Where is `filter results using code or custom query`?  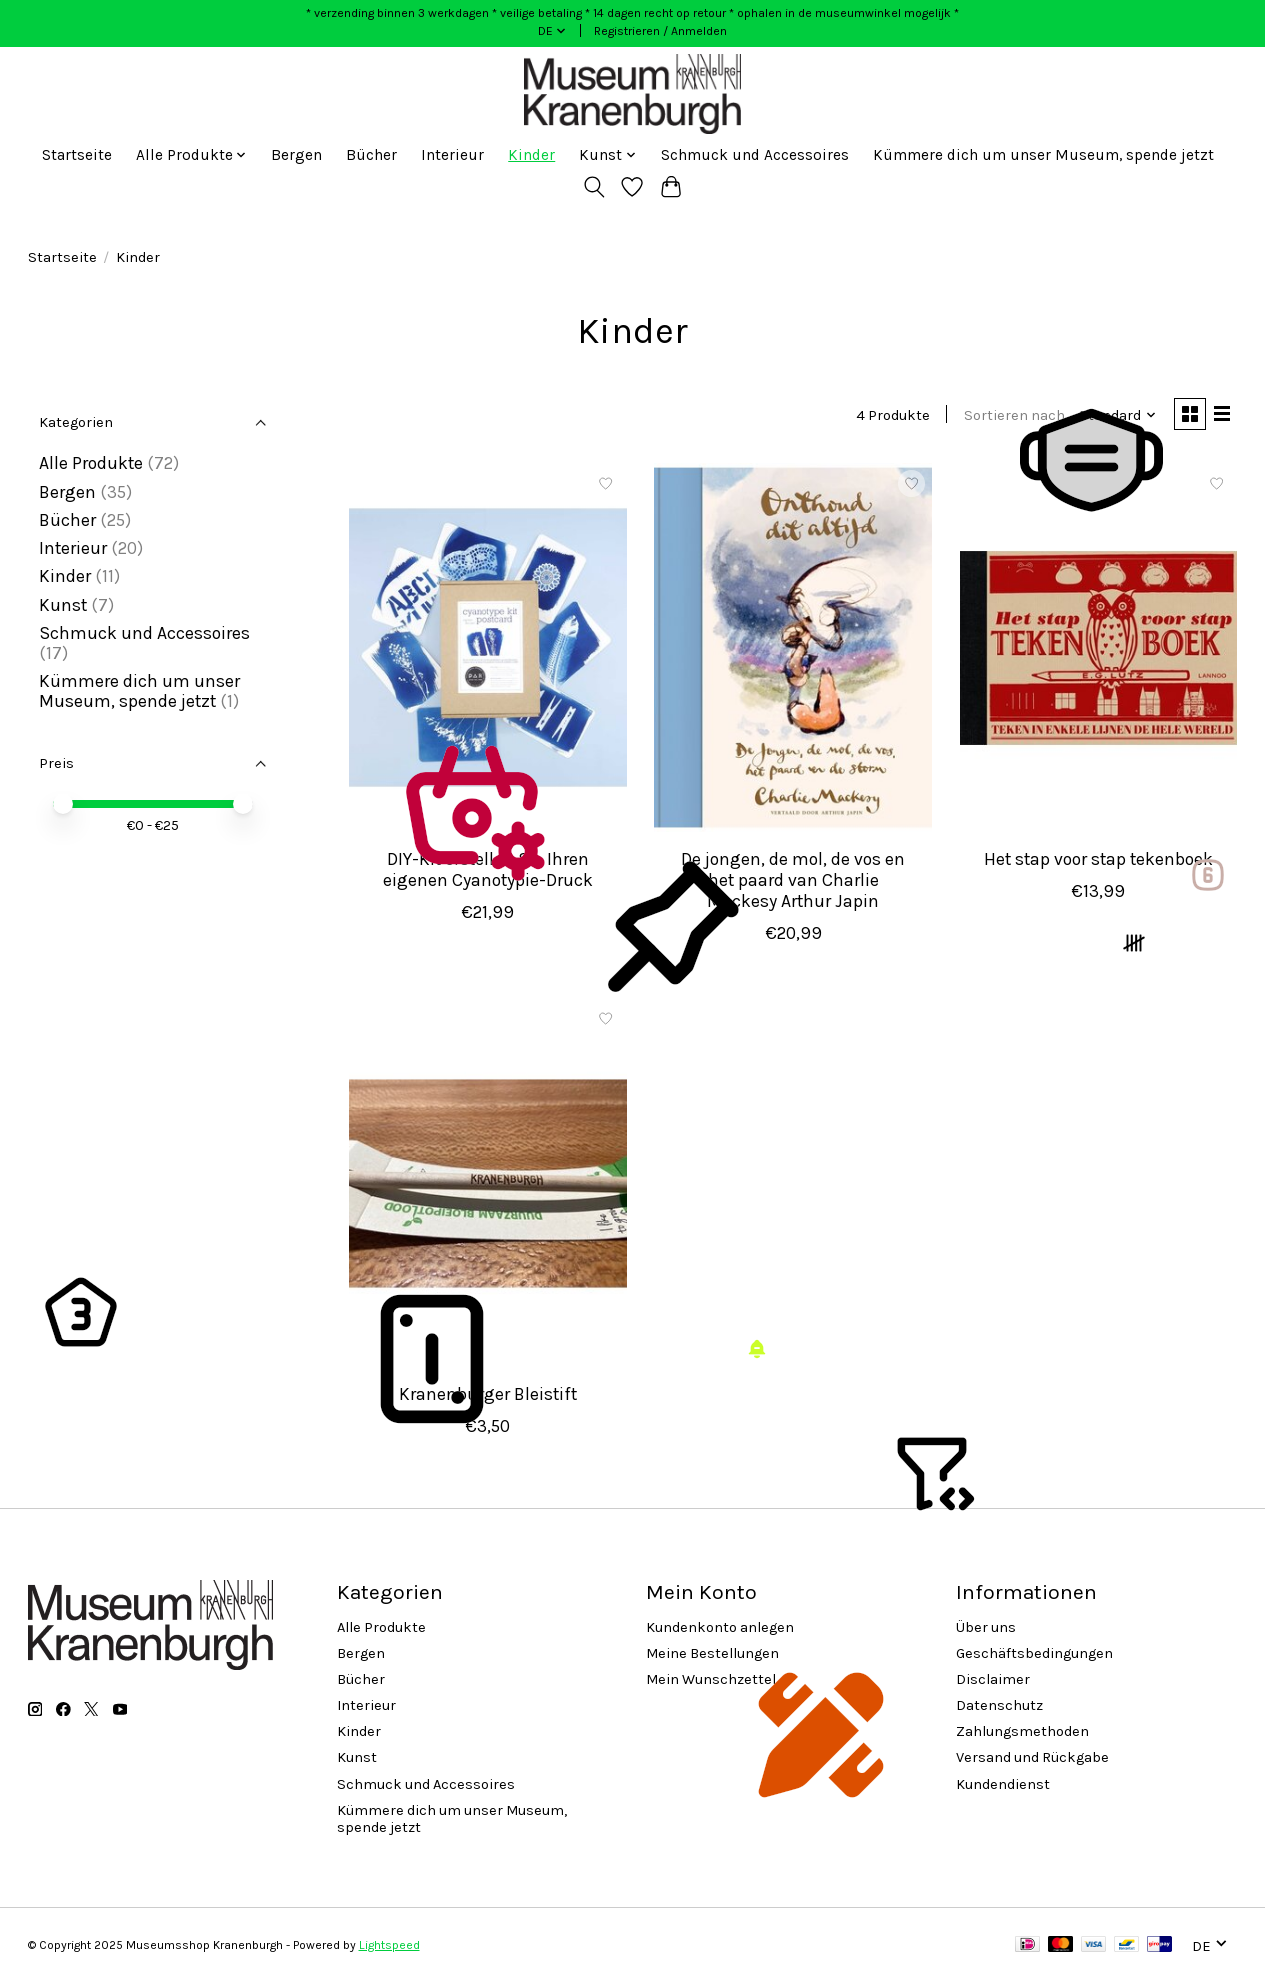 filter results using code or custom query is located at coordinates (932, 1472).